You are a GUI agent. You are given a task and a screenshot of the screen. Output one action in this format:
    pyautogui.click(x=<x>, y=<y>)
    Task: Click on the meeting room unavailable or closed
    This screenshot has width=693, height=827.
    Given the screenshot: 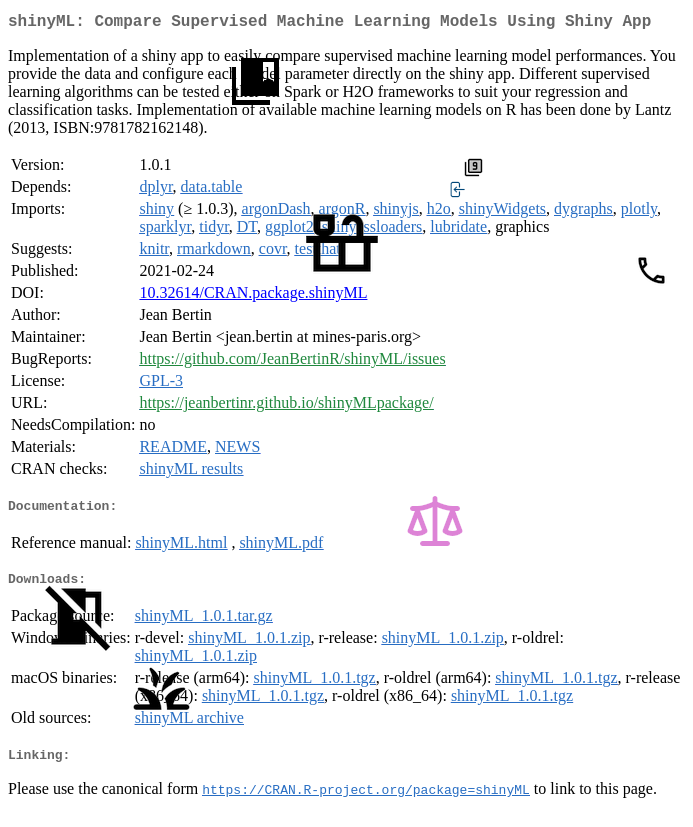 What is the action you would take?
    pyautogui.click(x=79, y=616)
    